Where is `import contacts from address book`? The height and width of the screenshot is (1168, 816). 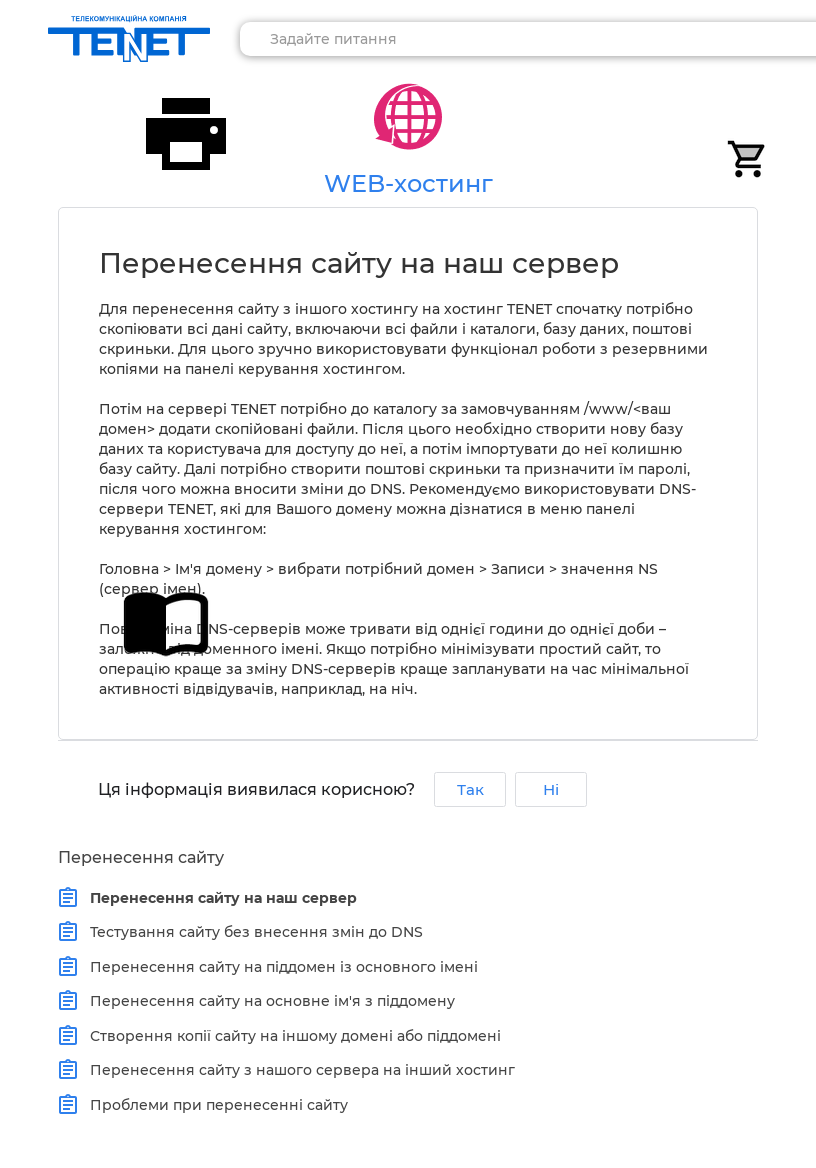
import contacts from address book is located at coordinates (166, 621).